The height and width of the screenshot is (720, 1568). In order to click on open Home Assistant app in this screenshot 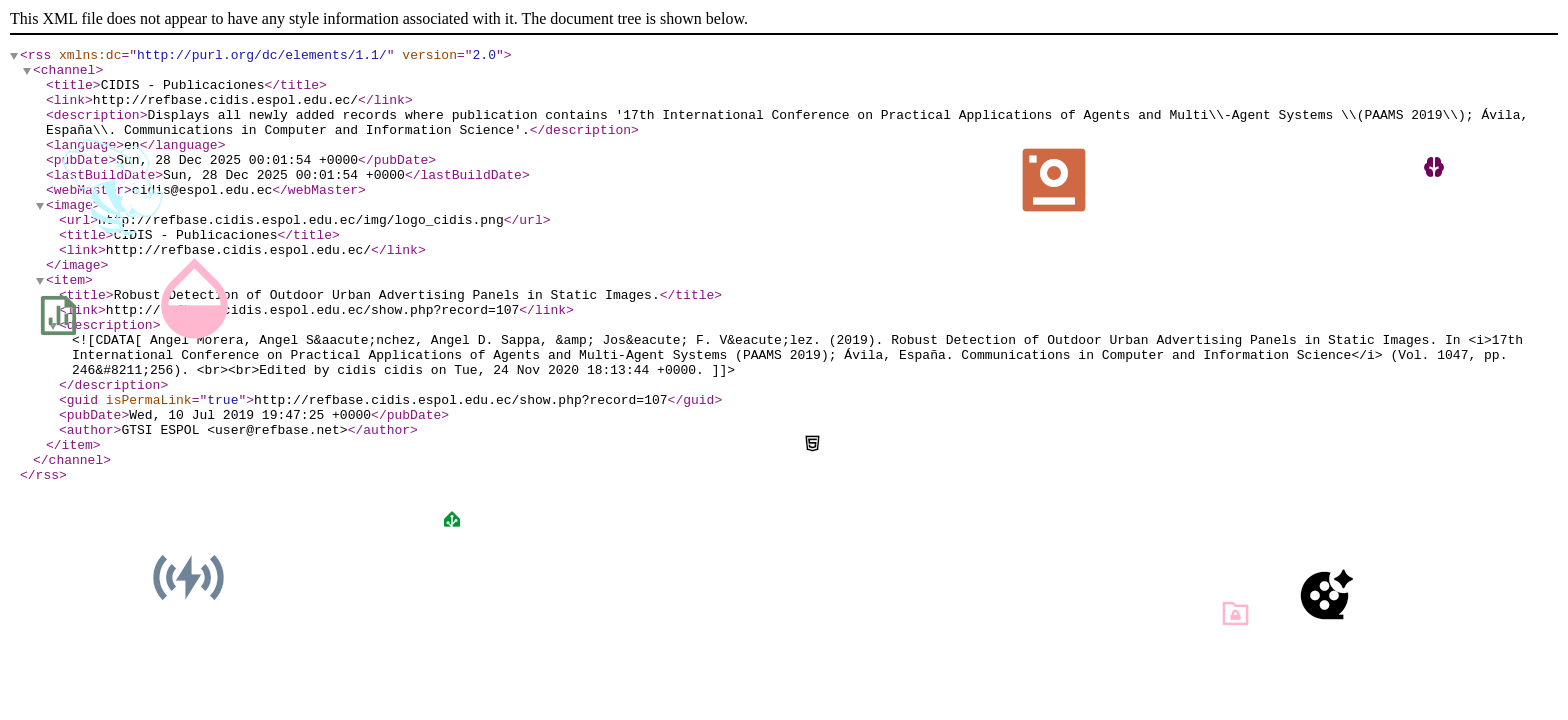, I will do `click(452, 519)`.